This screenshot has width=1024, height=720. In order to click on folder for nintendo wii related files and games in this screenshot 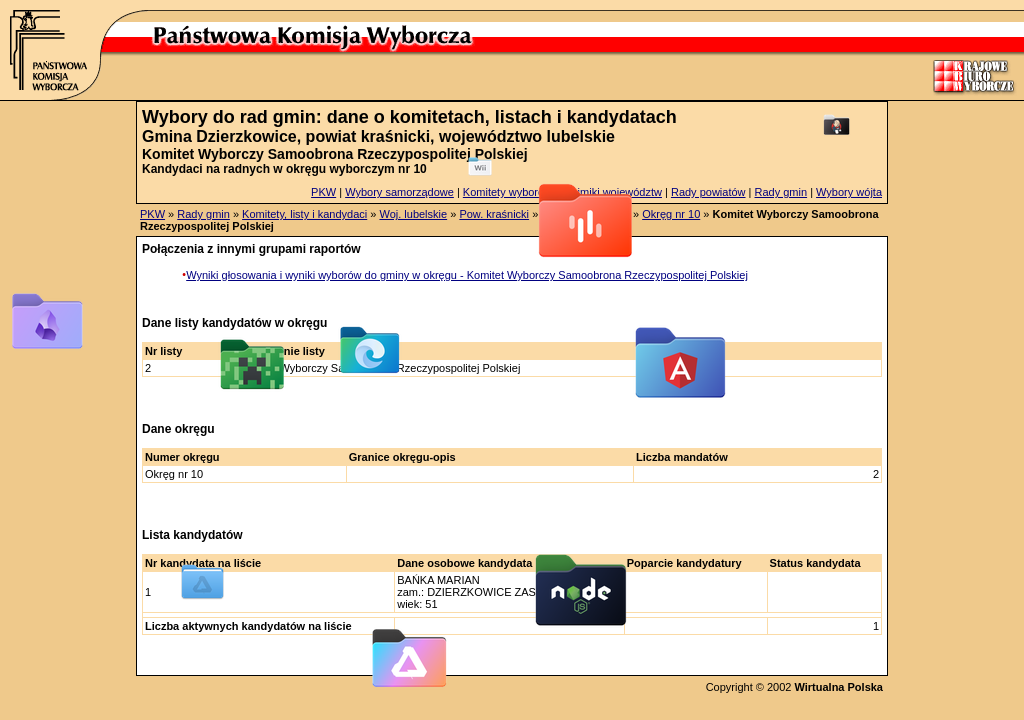, I will do `click(480, 167)`.